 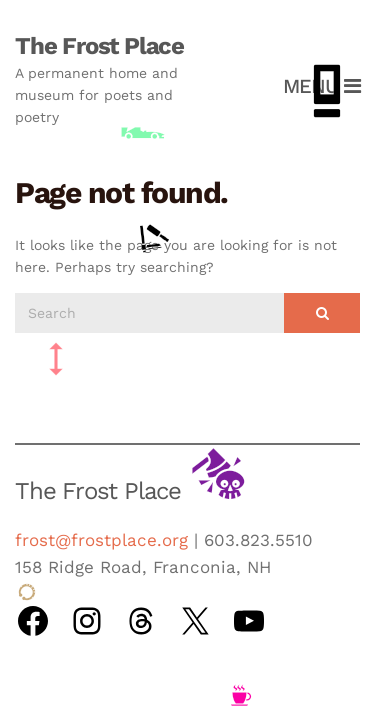 What do you see at coordinates (218, 473) in the screenshot?
I see `indicates a kill or enemy defeated in gameplay` at bounding box center [218, 473].